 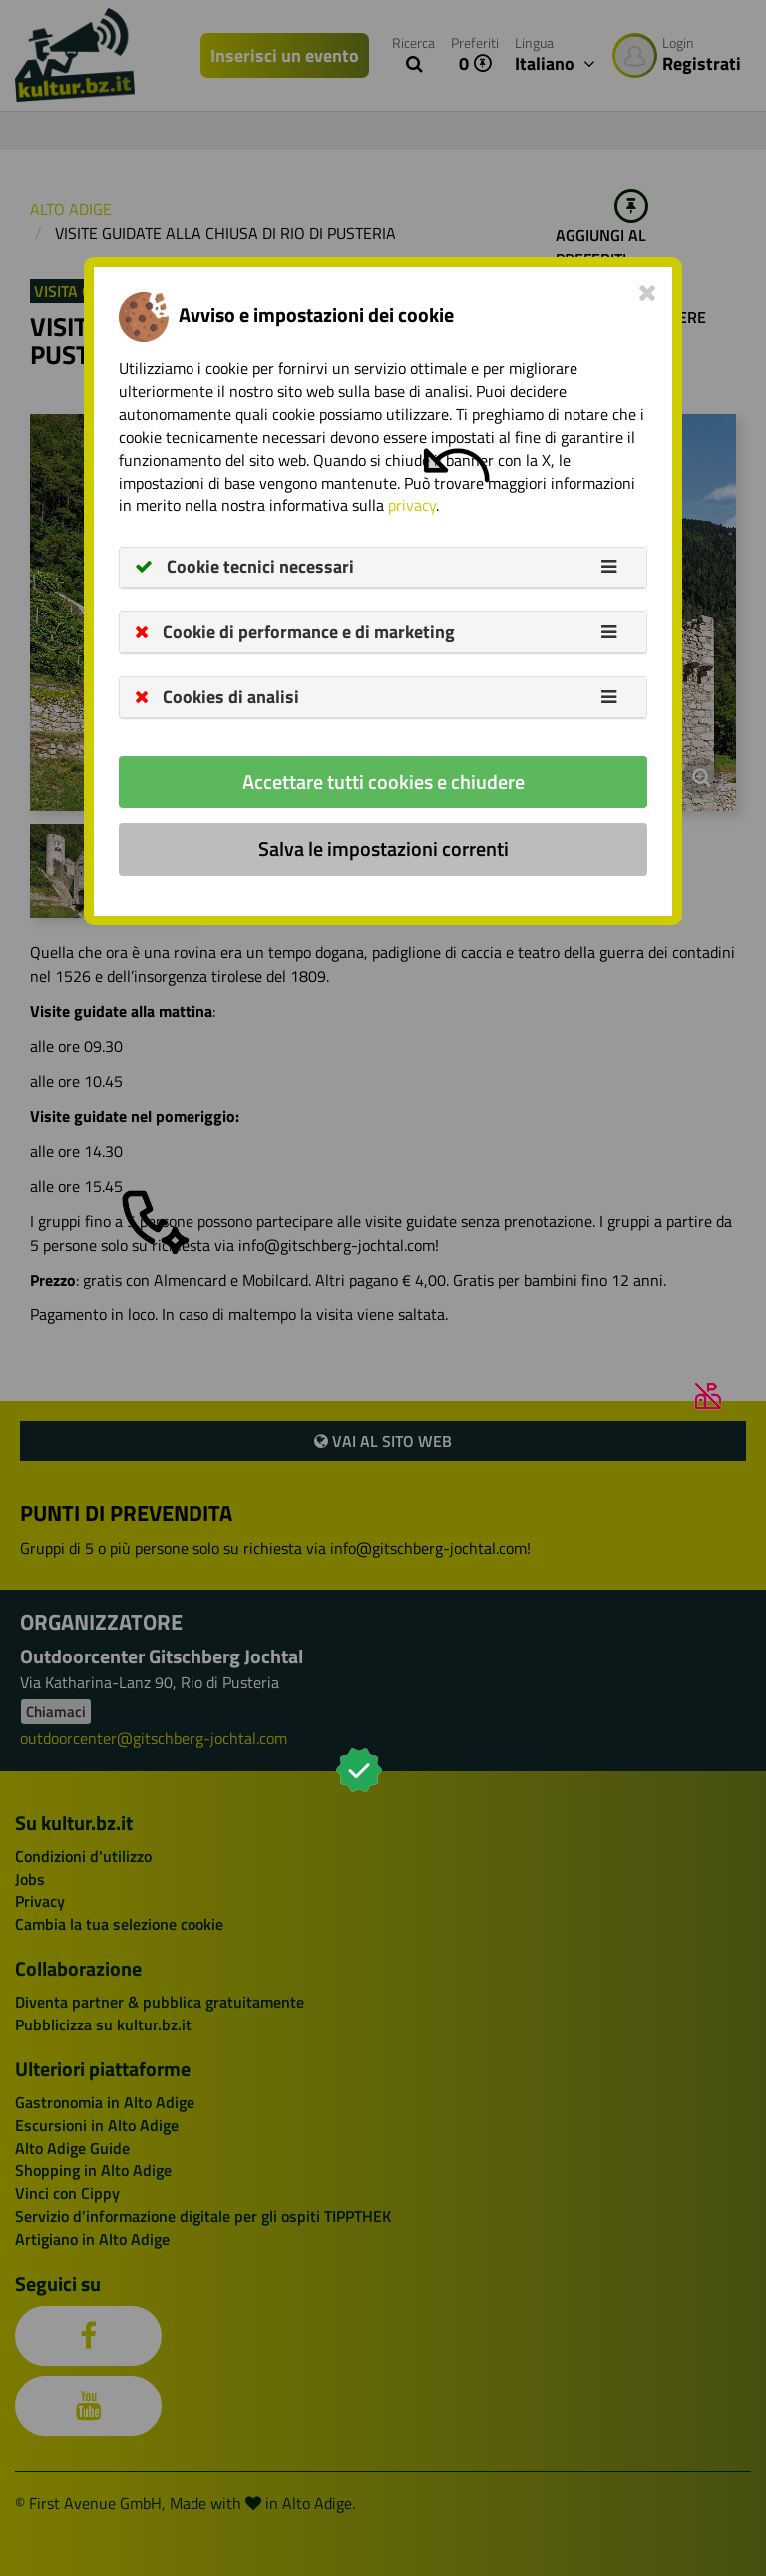 What do you see at coordinates (708, 1396) in the screenshot?
I see `mailbox notifications disabled` at bounding box center [708, 1396].